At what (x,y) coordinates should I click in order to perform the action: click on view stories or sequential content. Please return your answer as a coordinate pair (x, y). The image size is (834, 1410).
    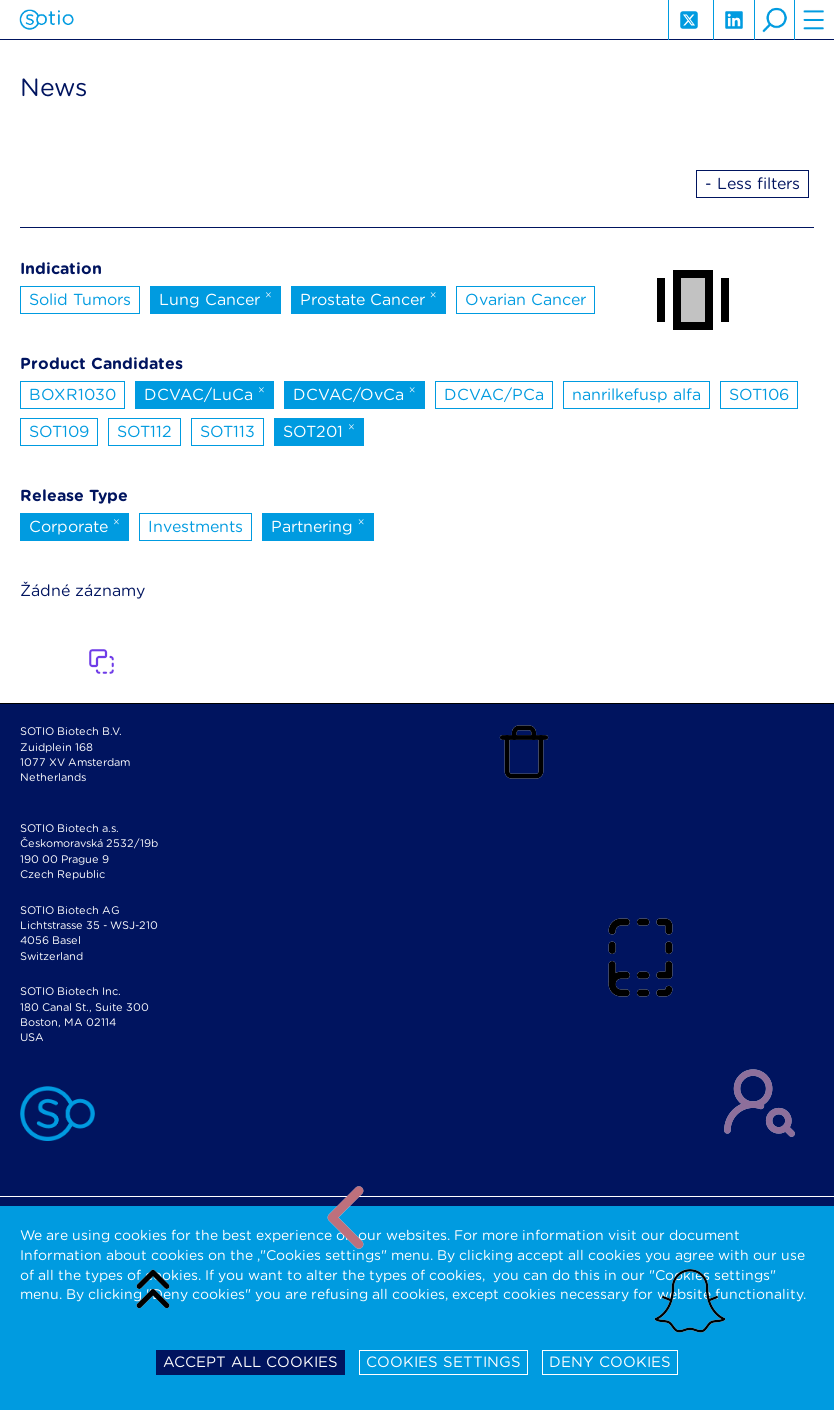
    Looking at the image, I should click on (693, 302).